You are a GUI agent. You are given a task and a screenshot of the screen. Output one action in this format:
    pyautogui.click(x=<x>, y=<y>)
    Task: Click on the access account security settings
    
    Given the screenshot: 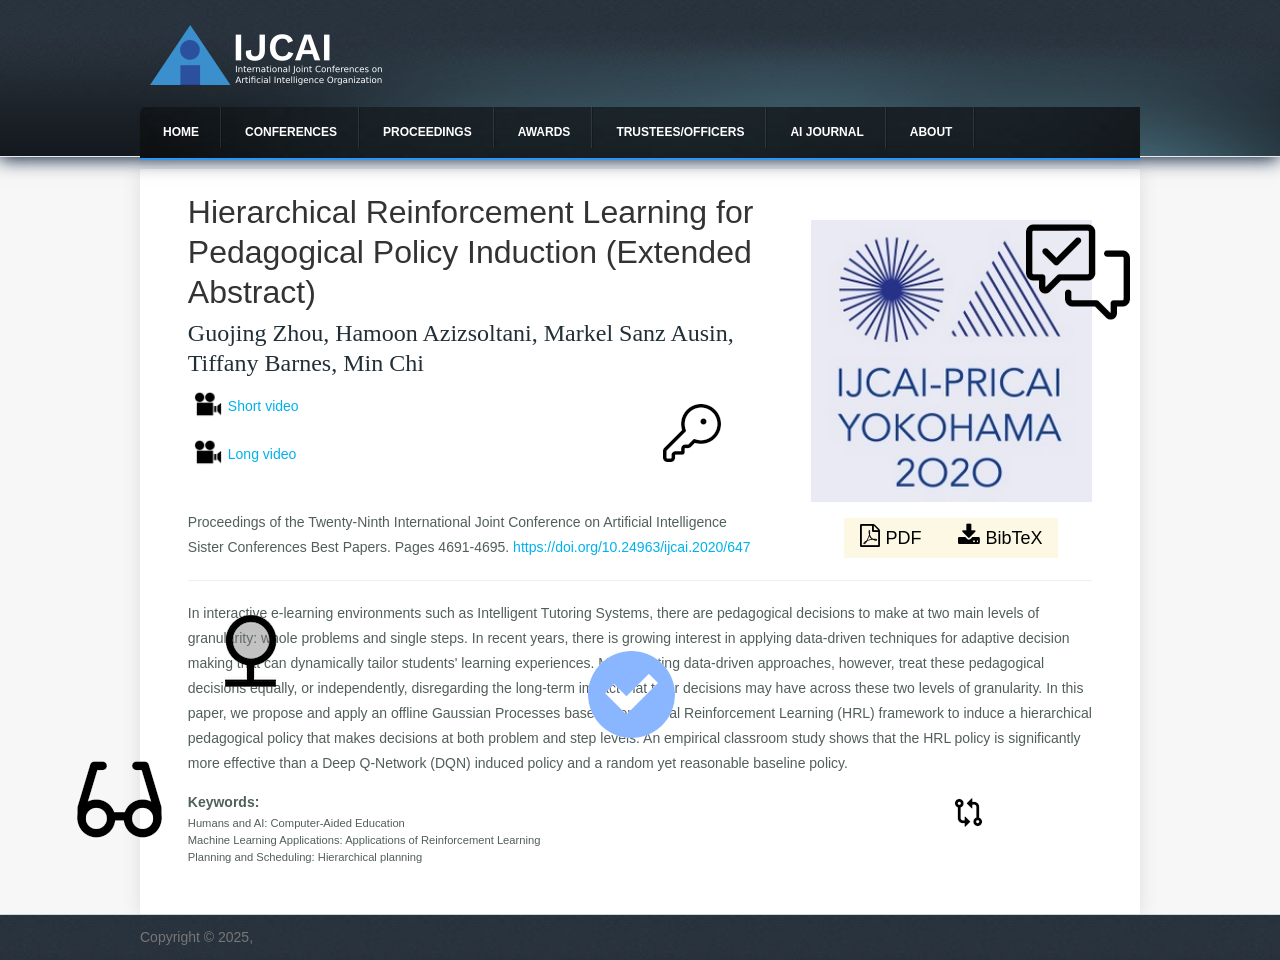 What is the action you would take?
    pyautogui.click(x=692, y=433)
    